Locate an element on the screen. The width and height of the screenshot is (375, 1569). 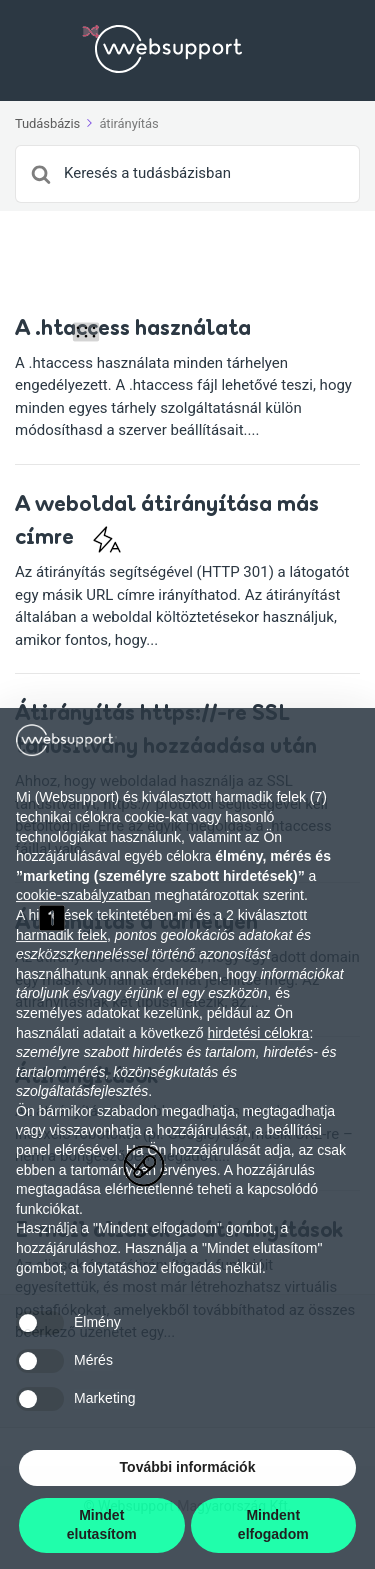
open steam gaming platform is located at coordinates (144, 1166).